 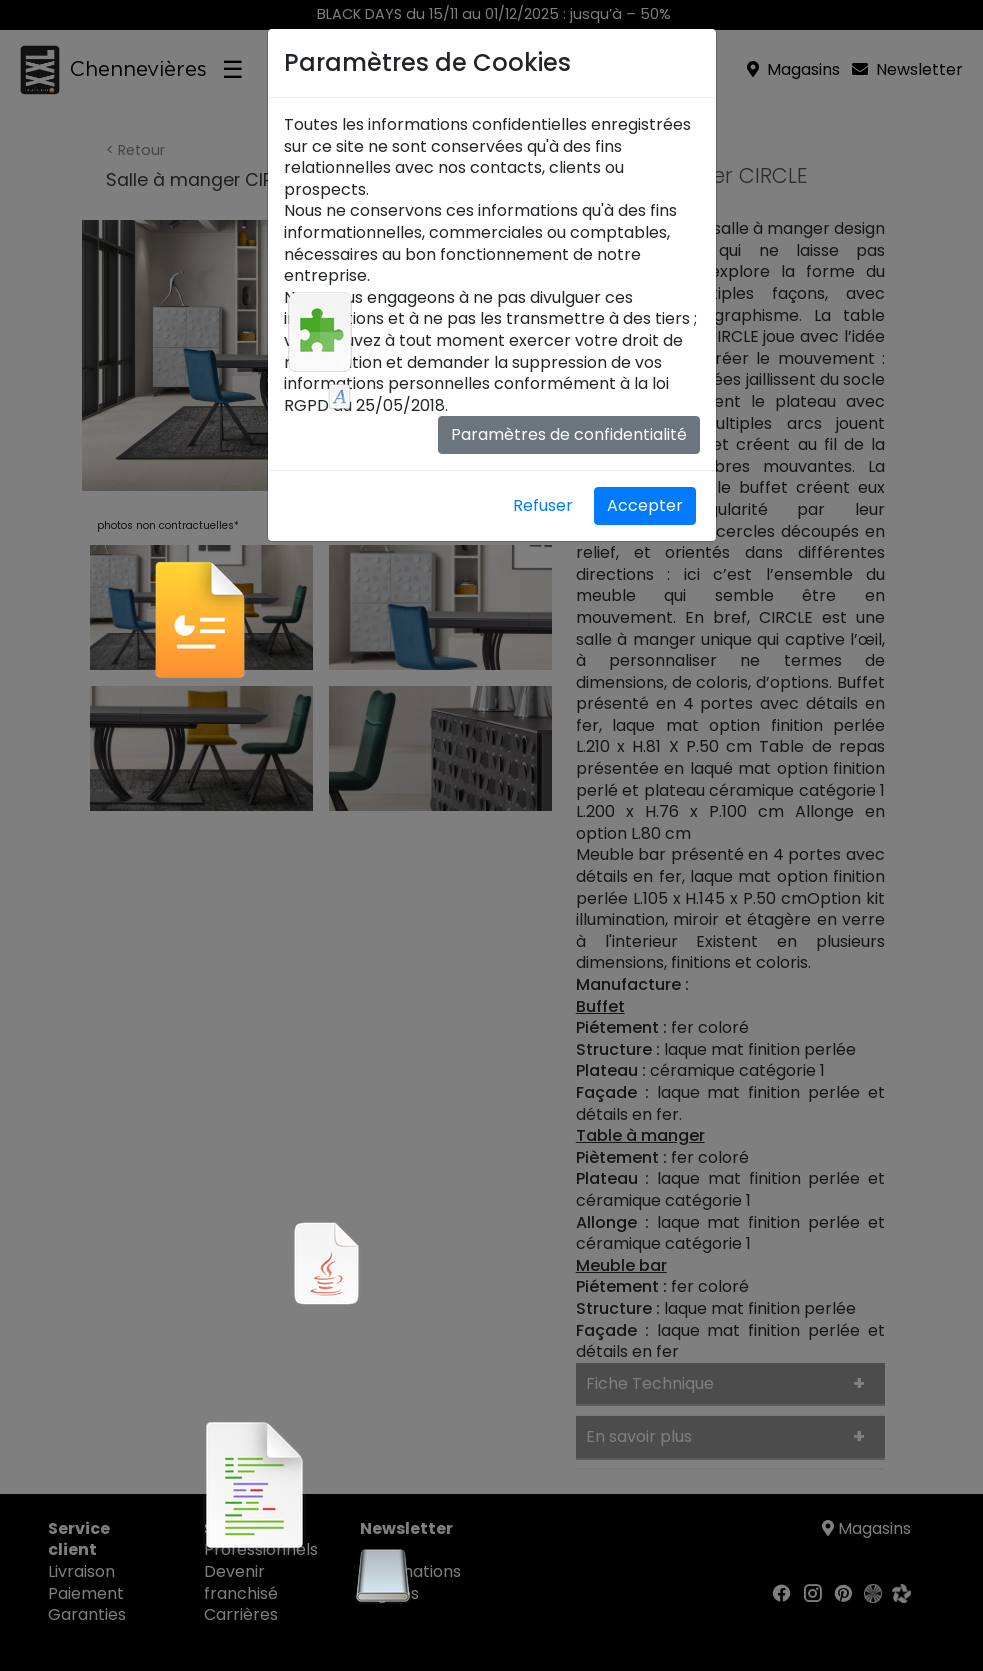 What do you see at coordinates (339, 396) in the screenshot?
I see `an OpenType font file` at bounding box center [339, 396].